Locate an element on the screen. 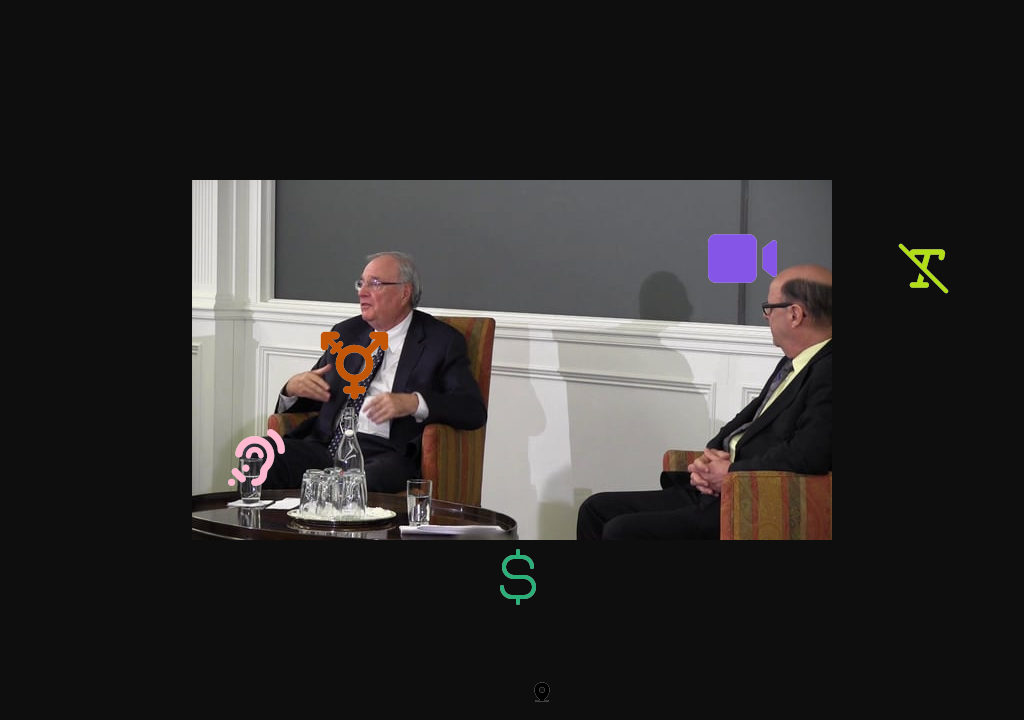 Image resolution: width=1024 pixels, height=720 pixels. view pricing or payment options is located at coordinates (518, 577).